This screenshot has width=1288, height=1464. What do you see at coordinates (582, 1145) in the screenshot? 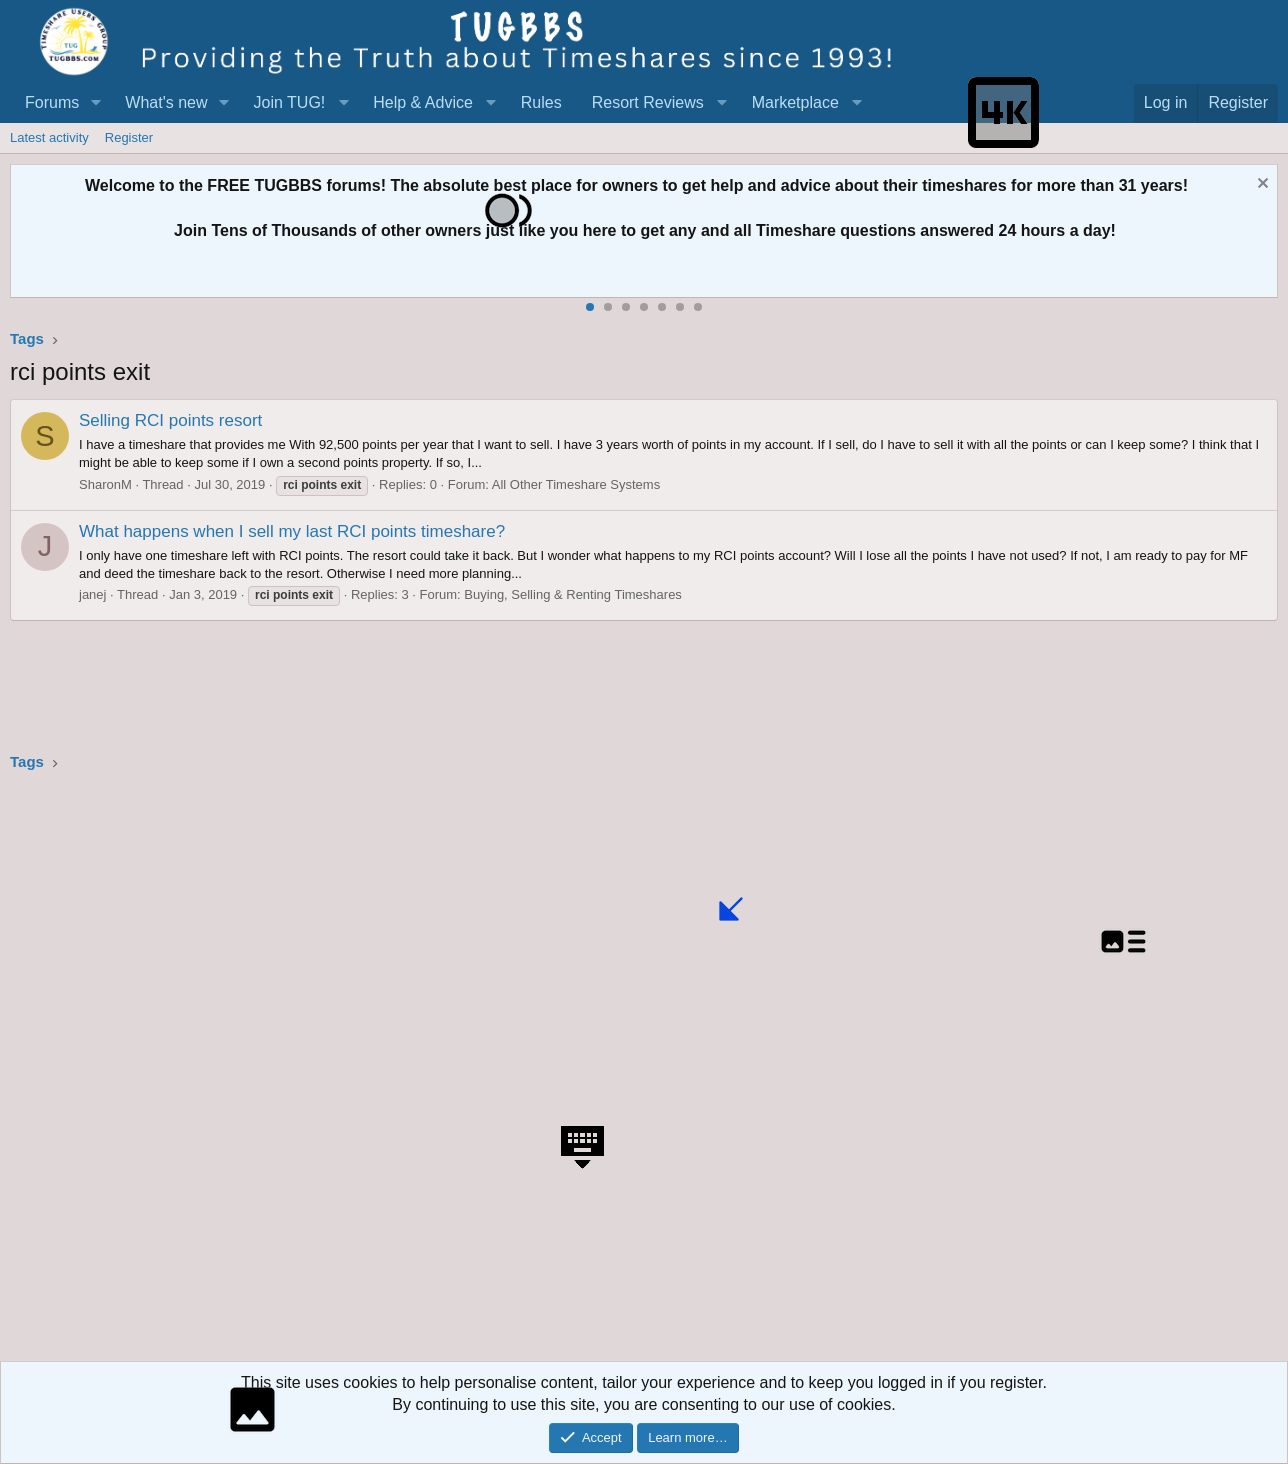
I see `hide the on-screen keyboard` at bounding box center [582, 1145].